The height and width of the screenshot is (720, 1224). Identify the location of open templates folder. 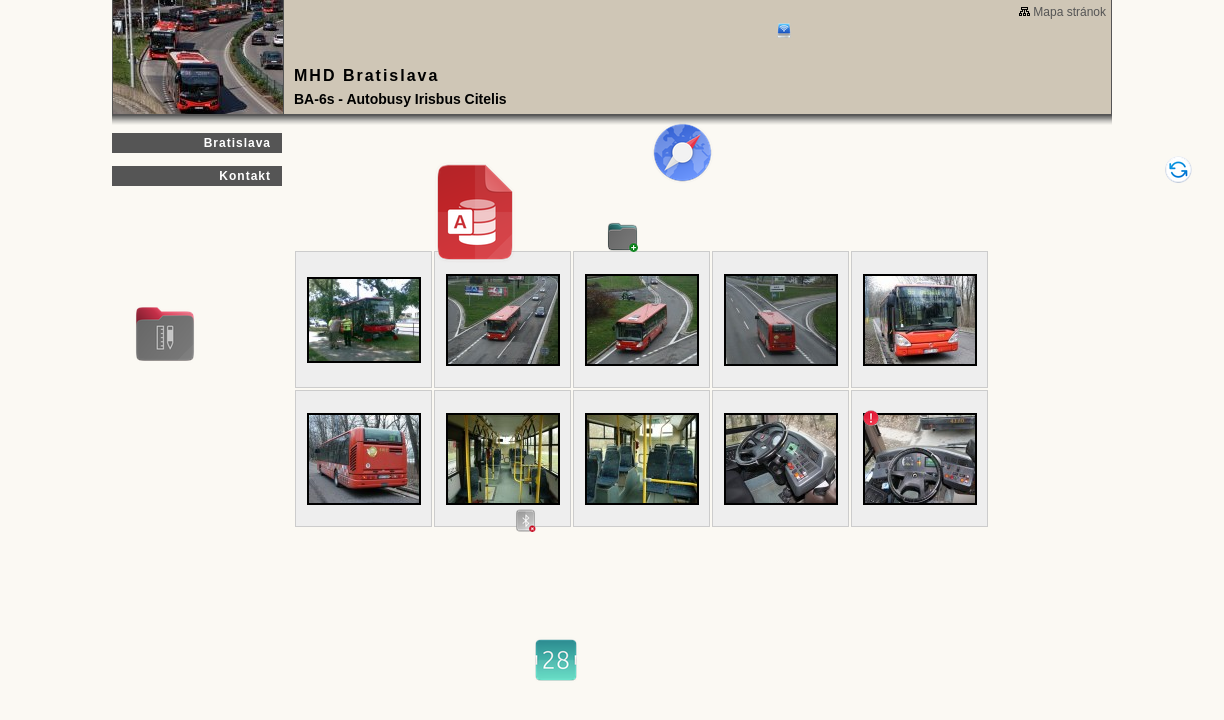
(165, 334).